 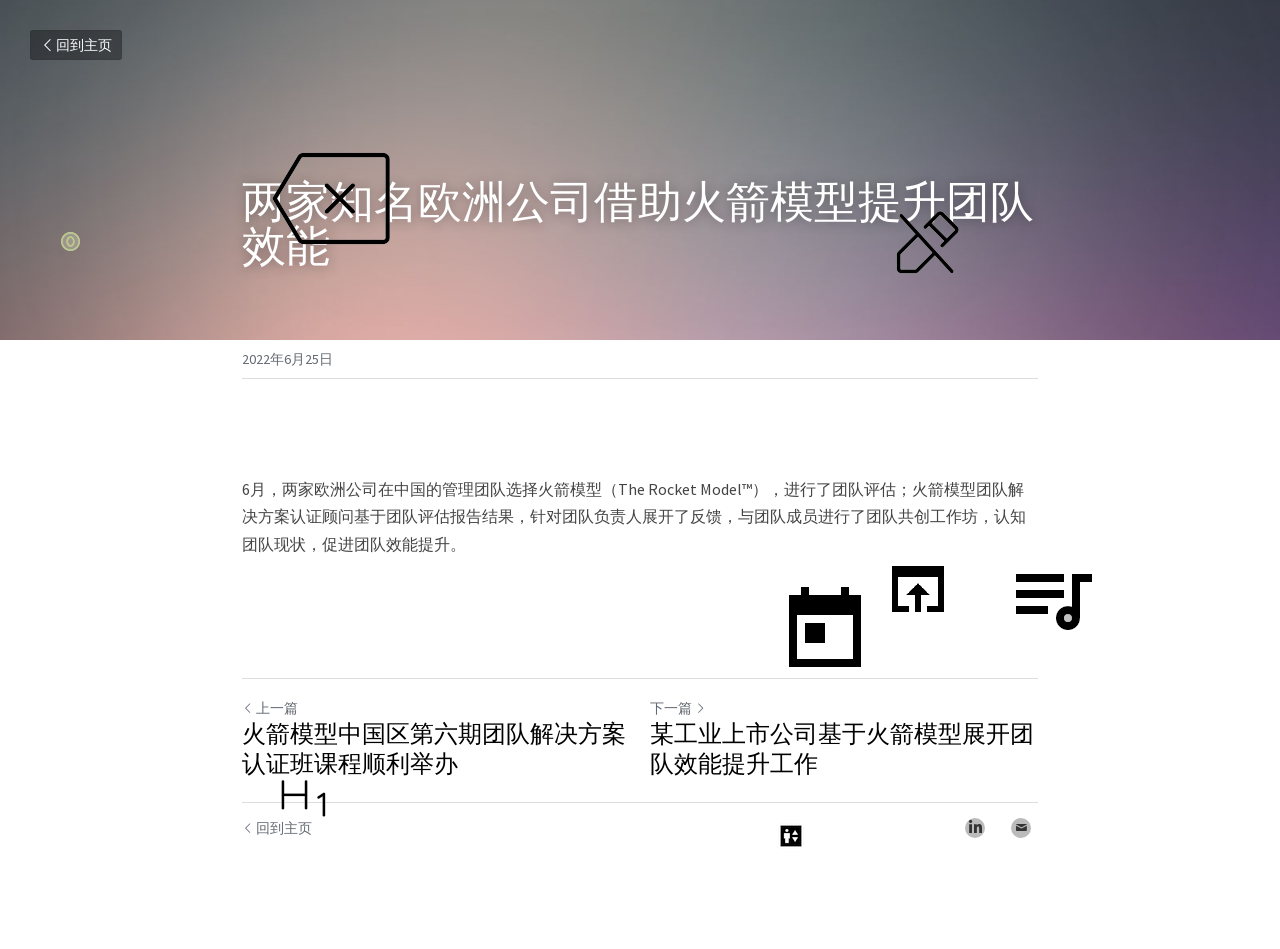 What do you see at coordinates (1052, 598) in the screenshot?
I see `view music queue or playlist` at bounding box center [1052, 598].